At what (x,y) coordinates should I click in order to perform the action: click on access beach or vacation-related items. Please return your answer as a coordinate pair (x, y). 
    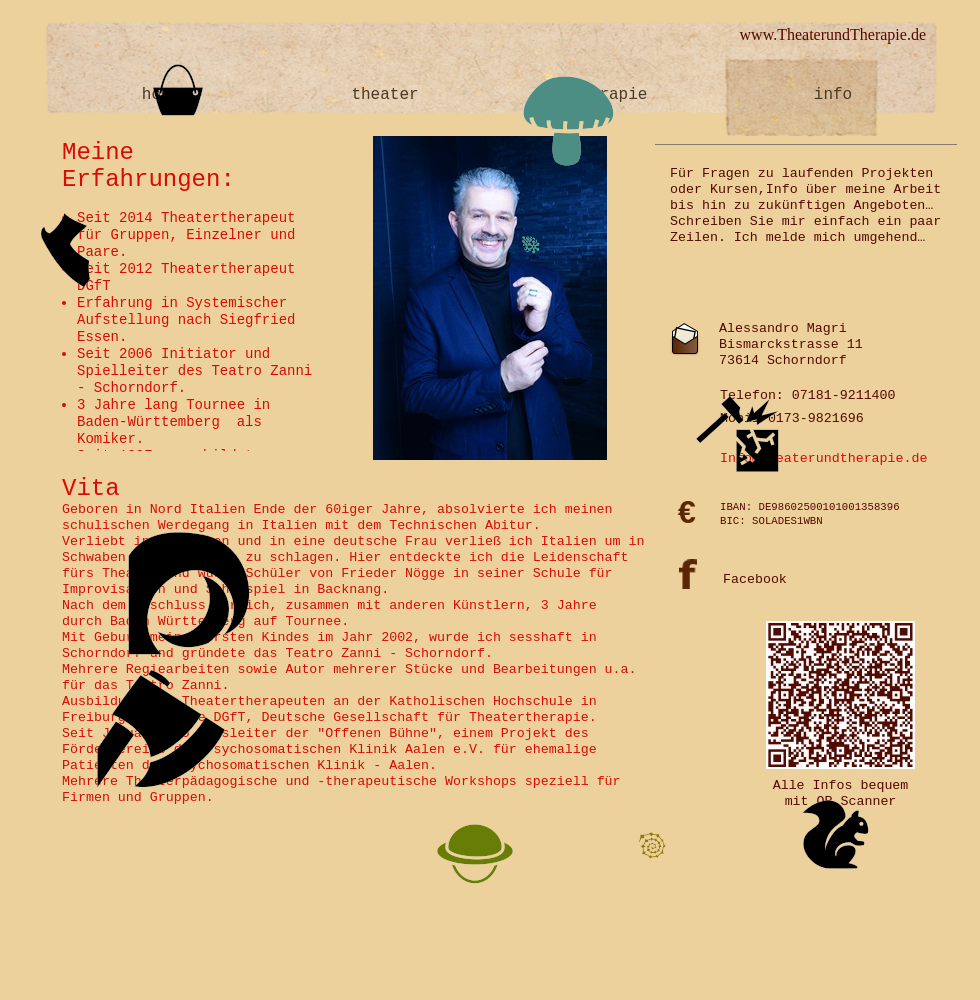
    Looking at the image, I should click on (178, 90).